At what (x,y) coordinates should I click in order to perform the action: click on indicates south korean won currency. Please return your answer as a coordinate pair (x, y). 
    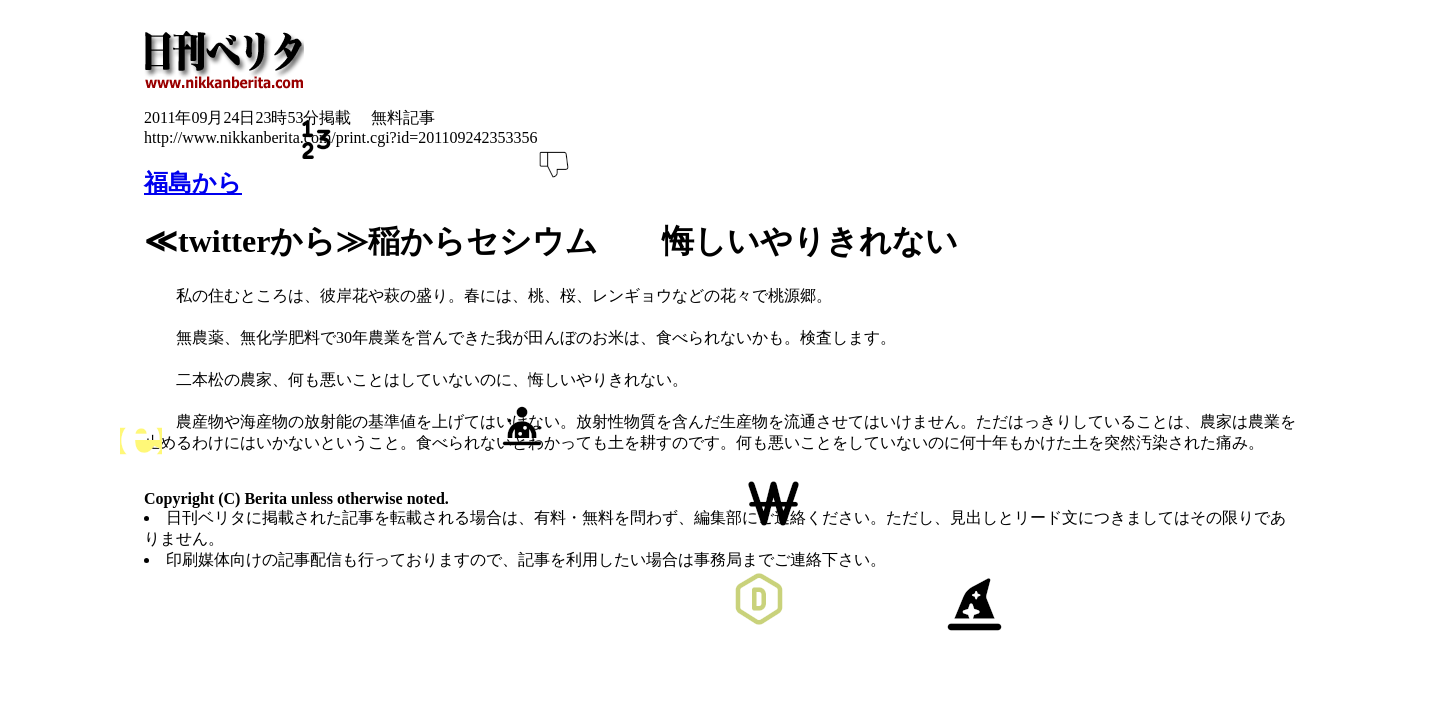
    Looking at the image, I should click on (773, 503).